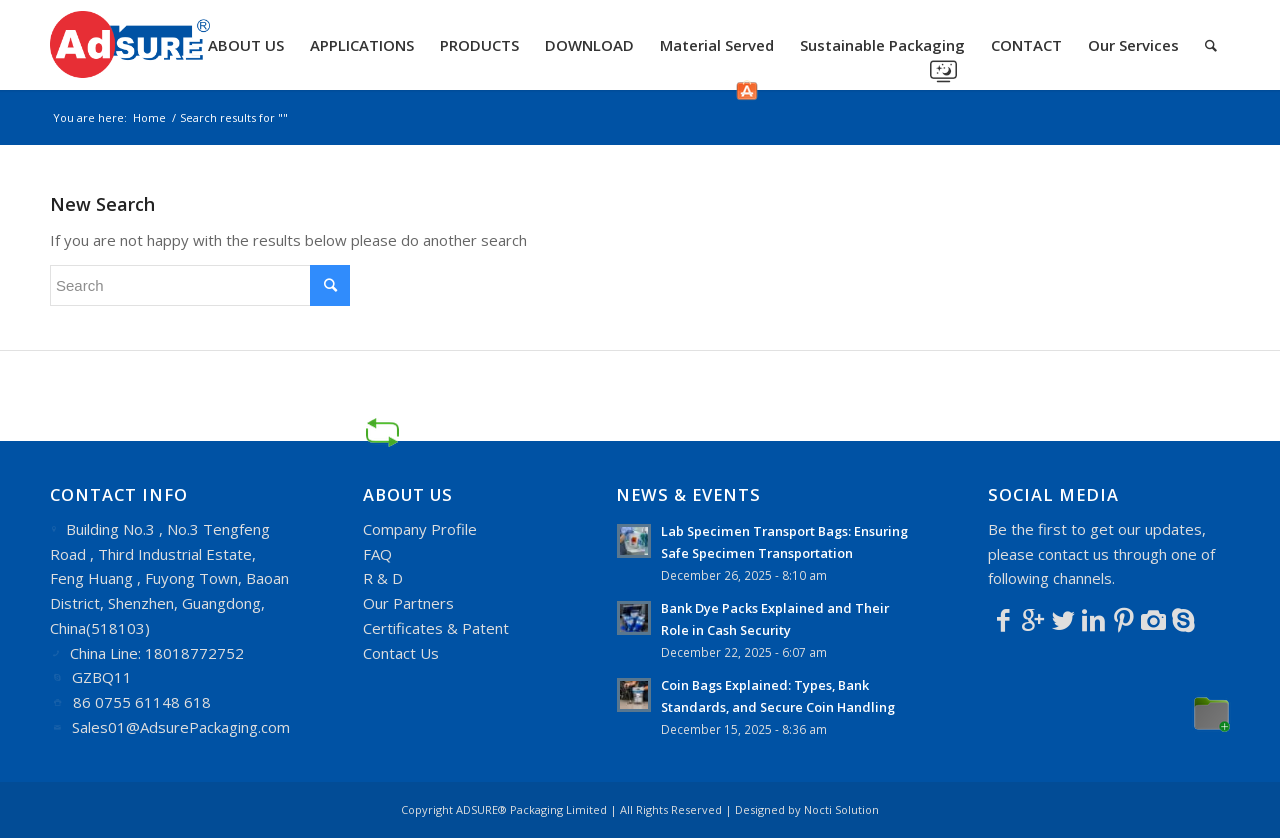  What do you see at coordinates (747, 91) in the screenshot?
I see `open the software center to browse and install applications` at bounding box center [747, 91].